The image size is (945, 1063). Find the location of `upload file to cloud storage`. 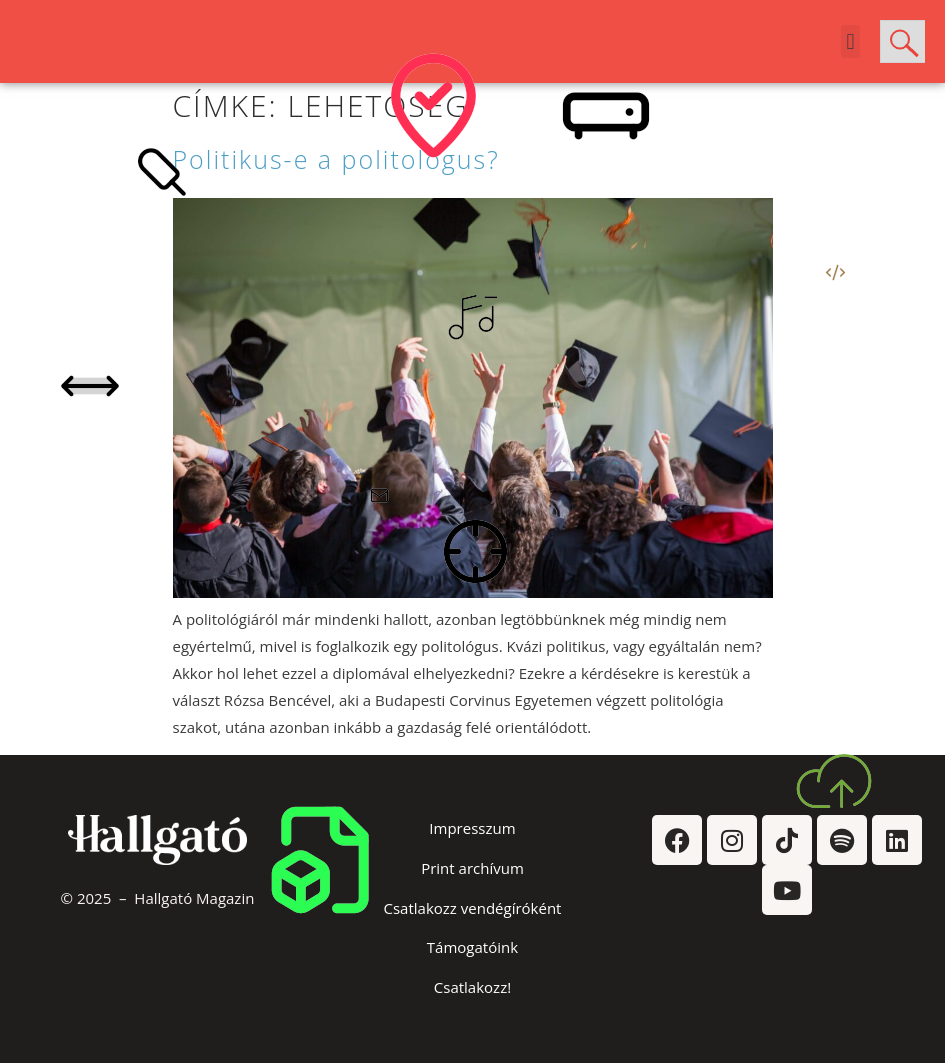

upload file to cloud storage is located at coordinates (834, 781).